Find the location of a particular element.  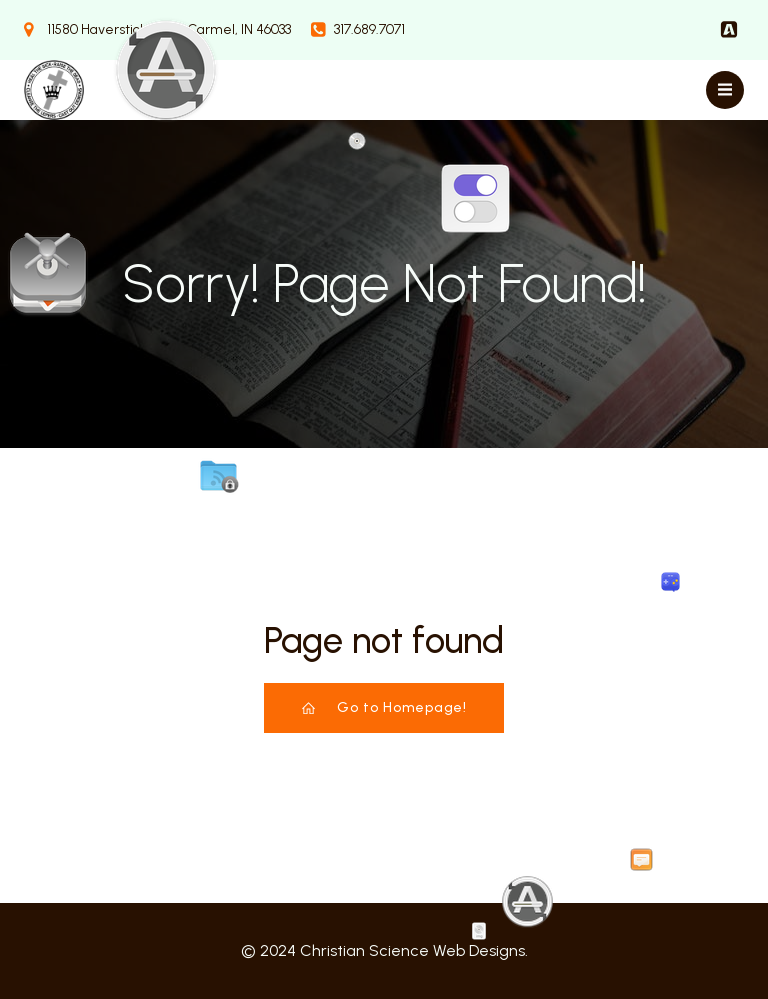

access CD/DVD drive contents is located at coordinates (357, 141).